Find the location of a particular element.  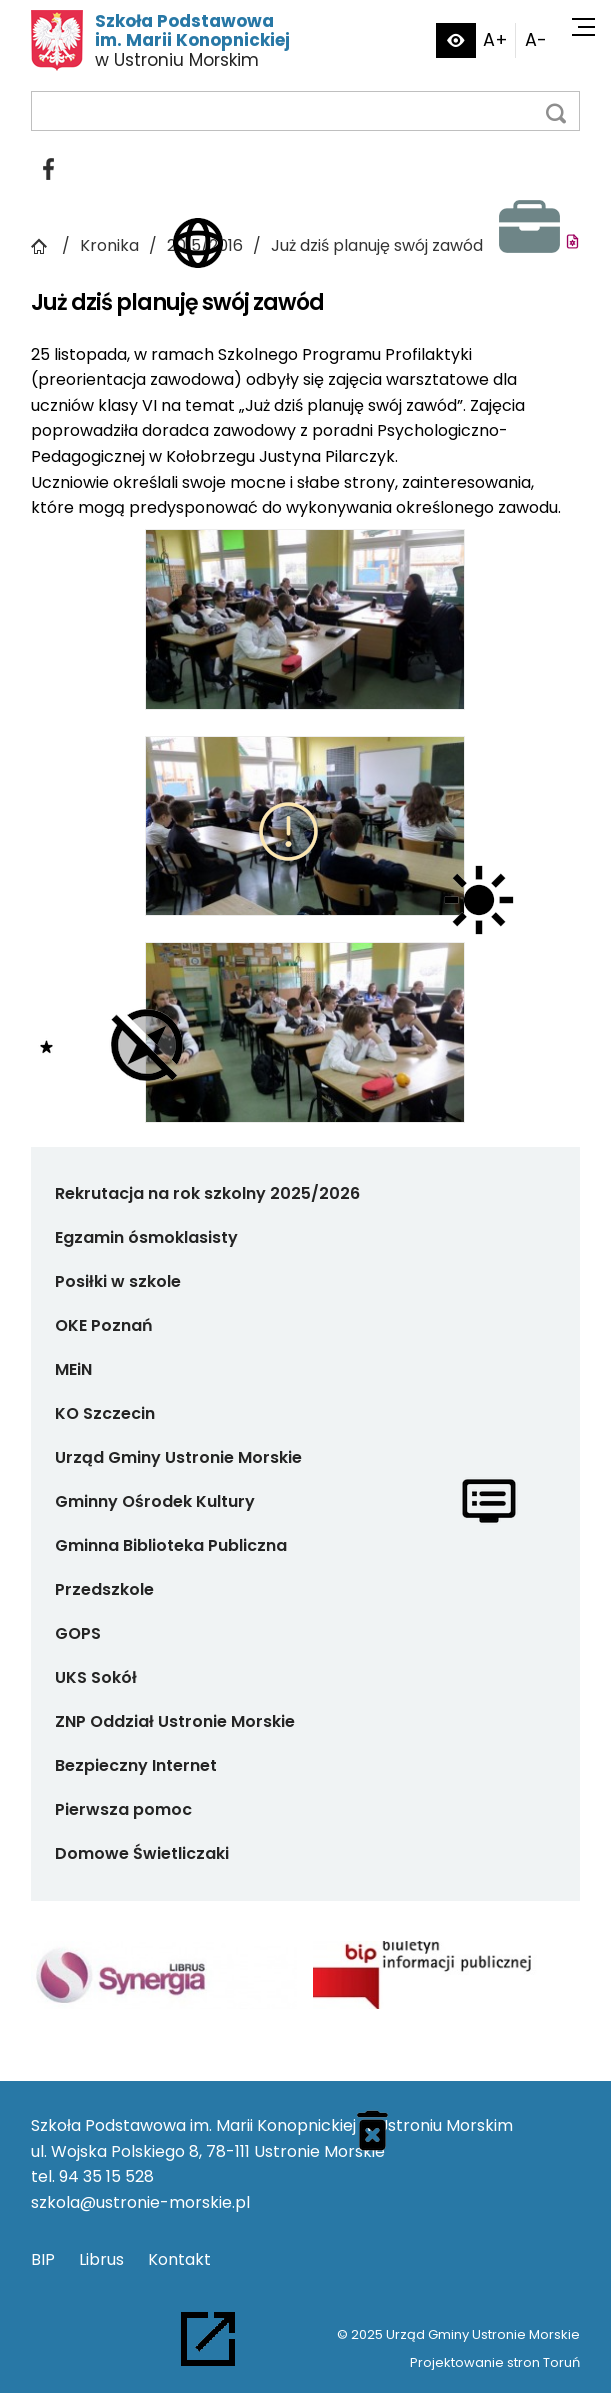

view 360-degree panorama is located at coordinates (198, 243).